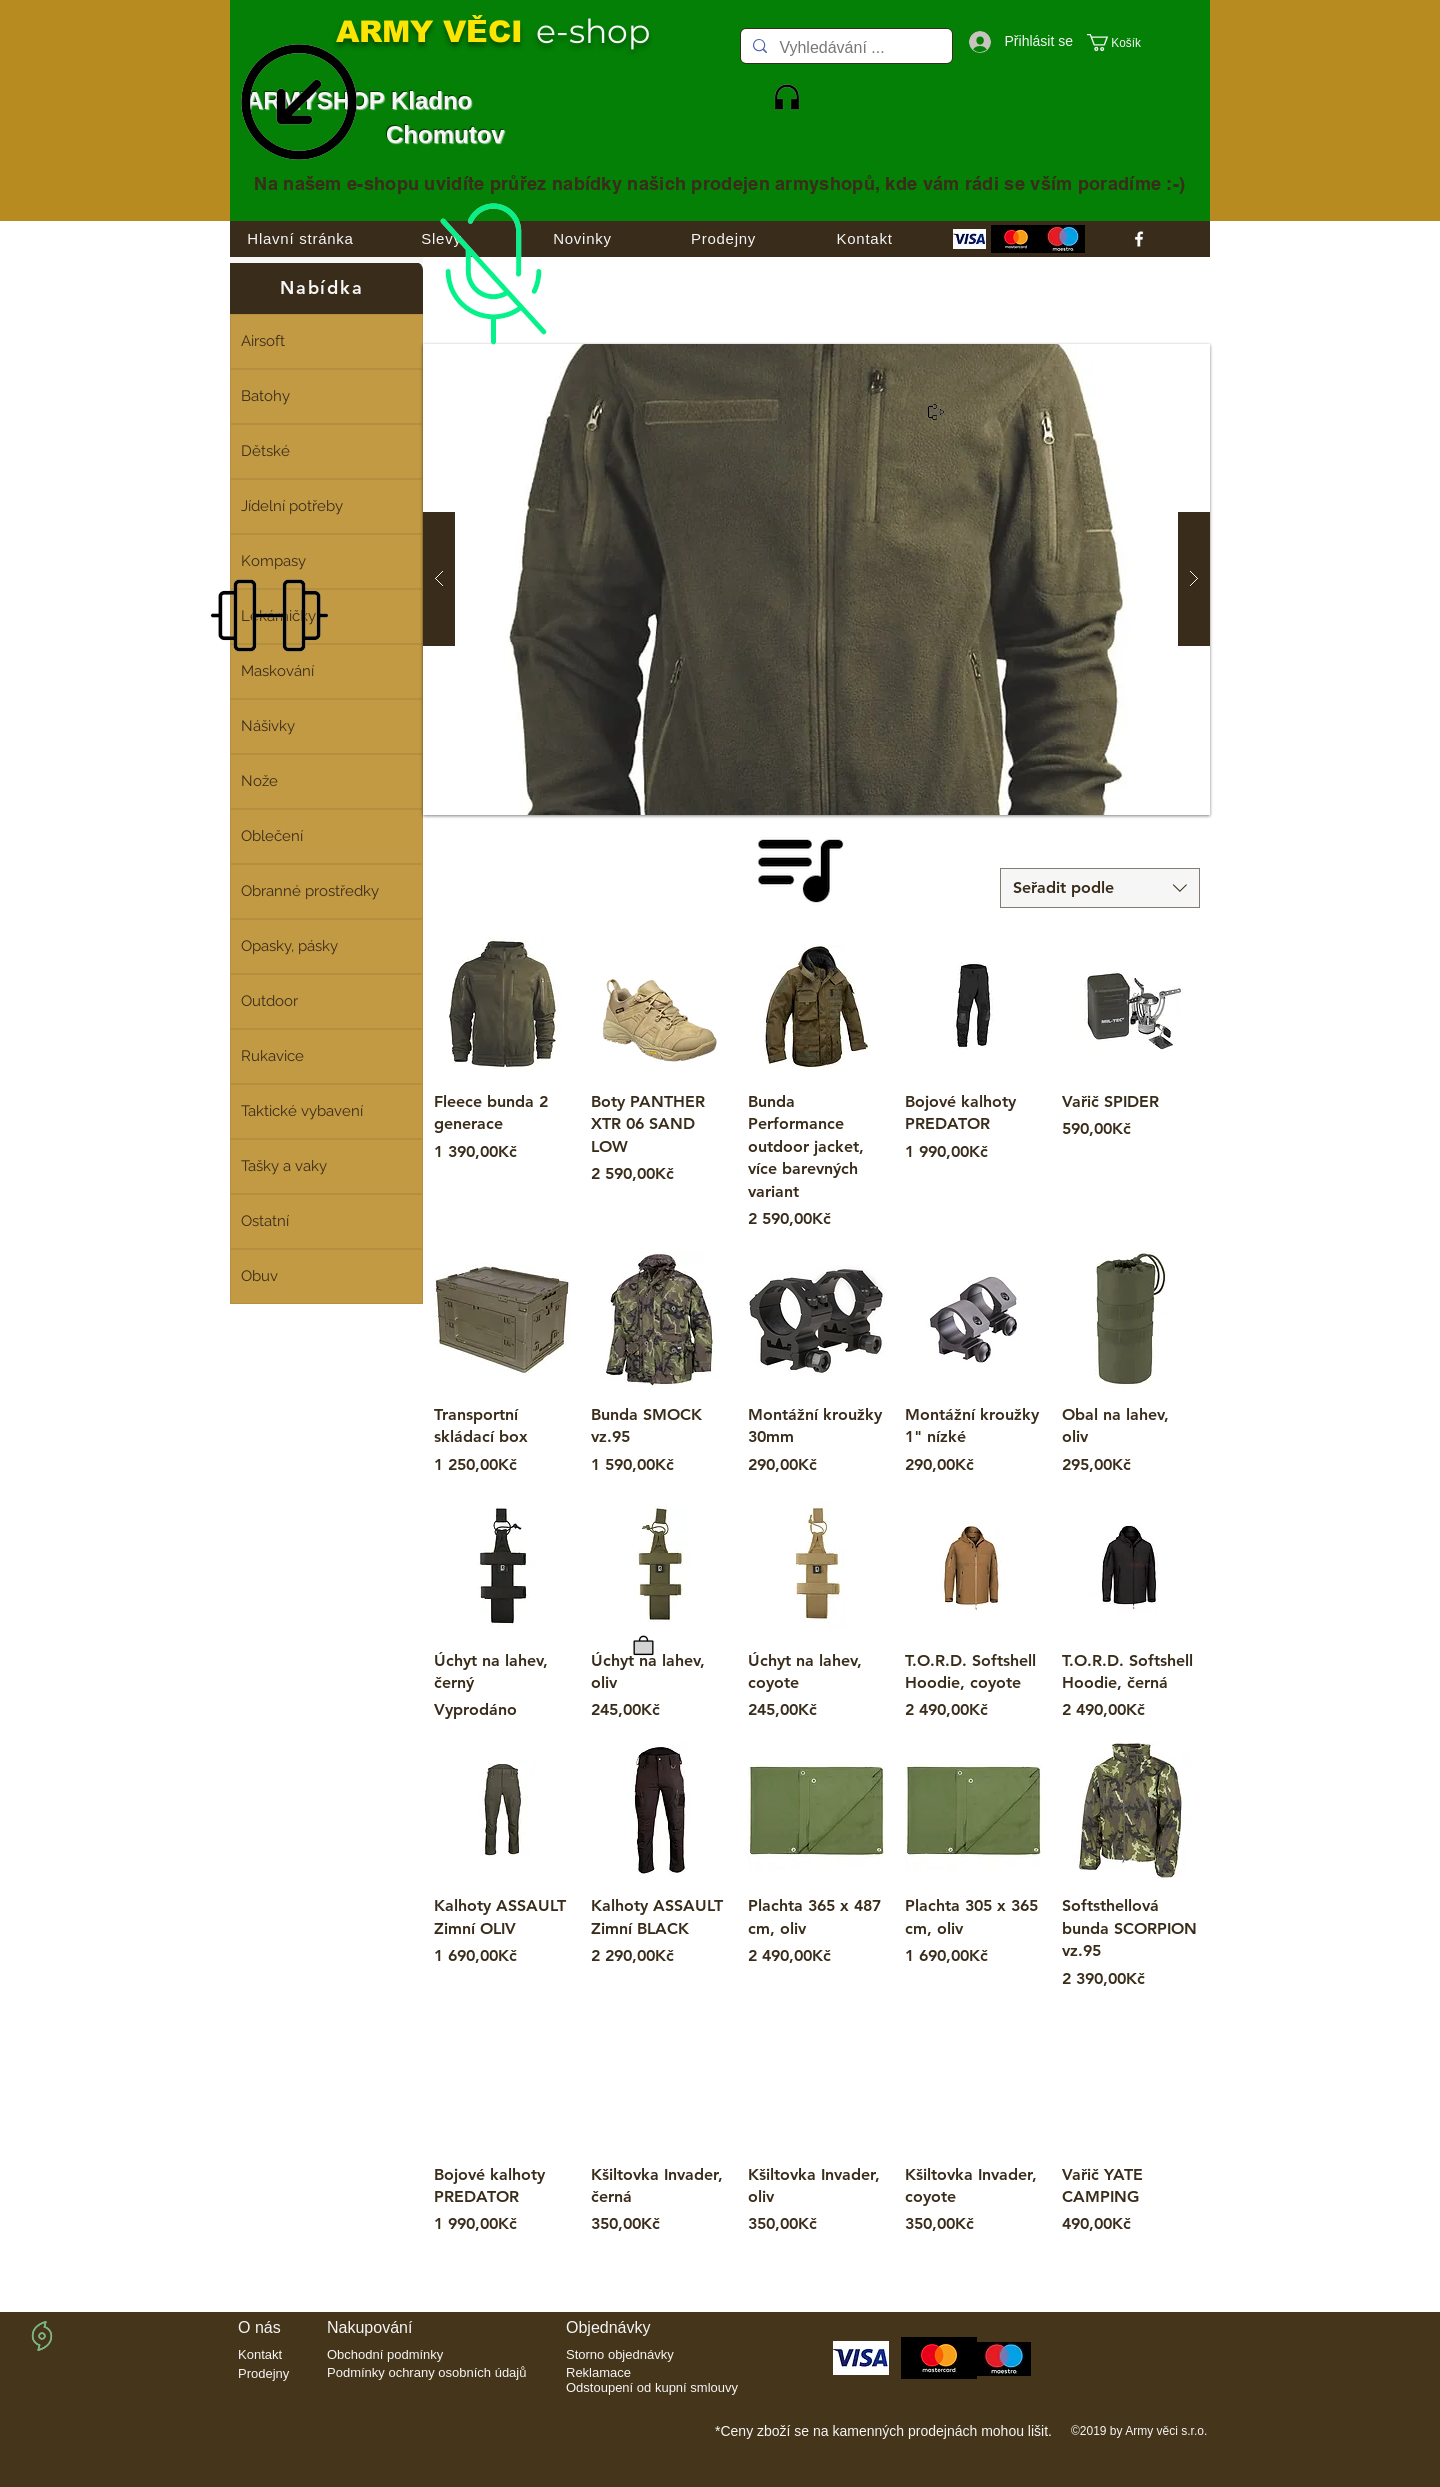 This screenshot has width=1440, height=2487. Describe the element at coordinates (299, 102) in the screenshot. I see `navigate to previous or lower-left content` at that location.